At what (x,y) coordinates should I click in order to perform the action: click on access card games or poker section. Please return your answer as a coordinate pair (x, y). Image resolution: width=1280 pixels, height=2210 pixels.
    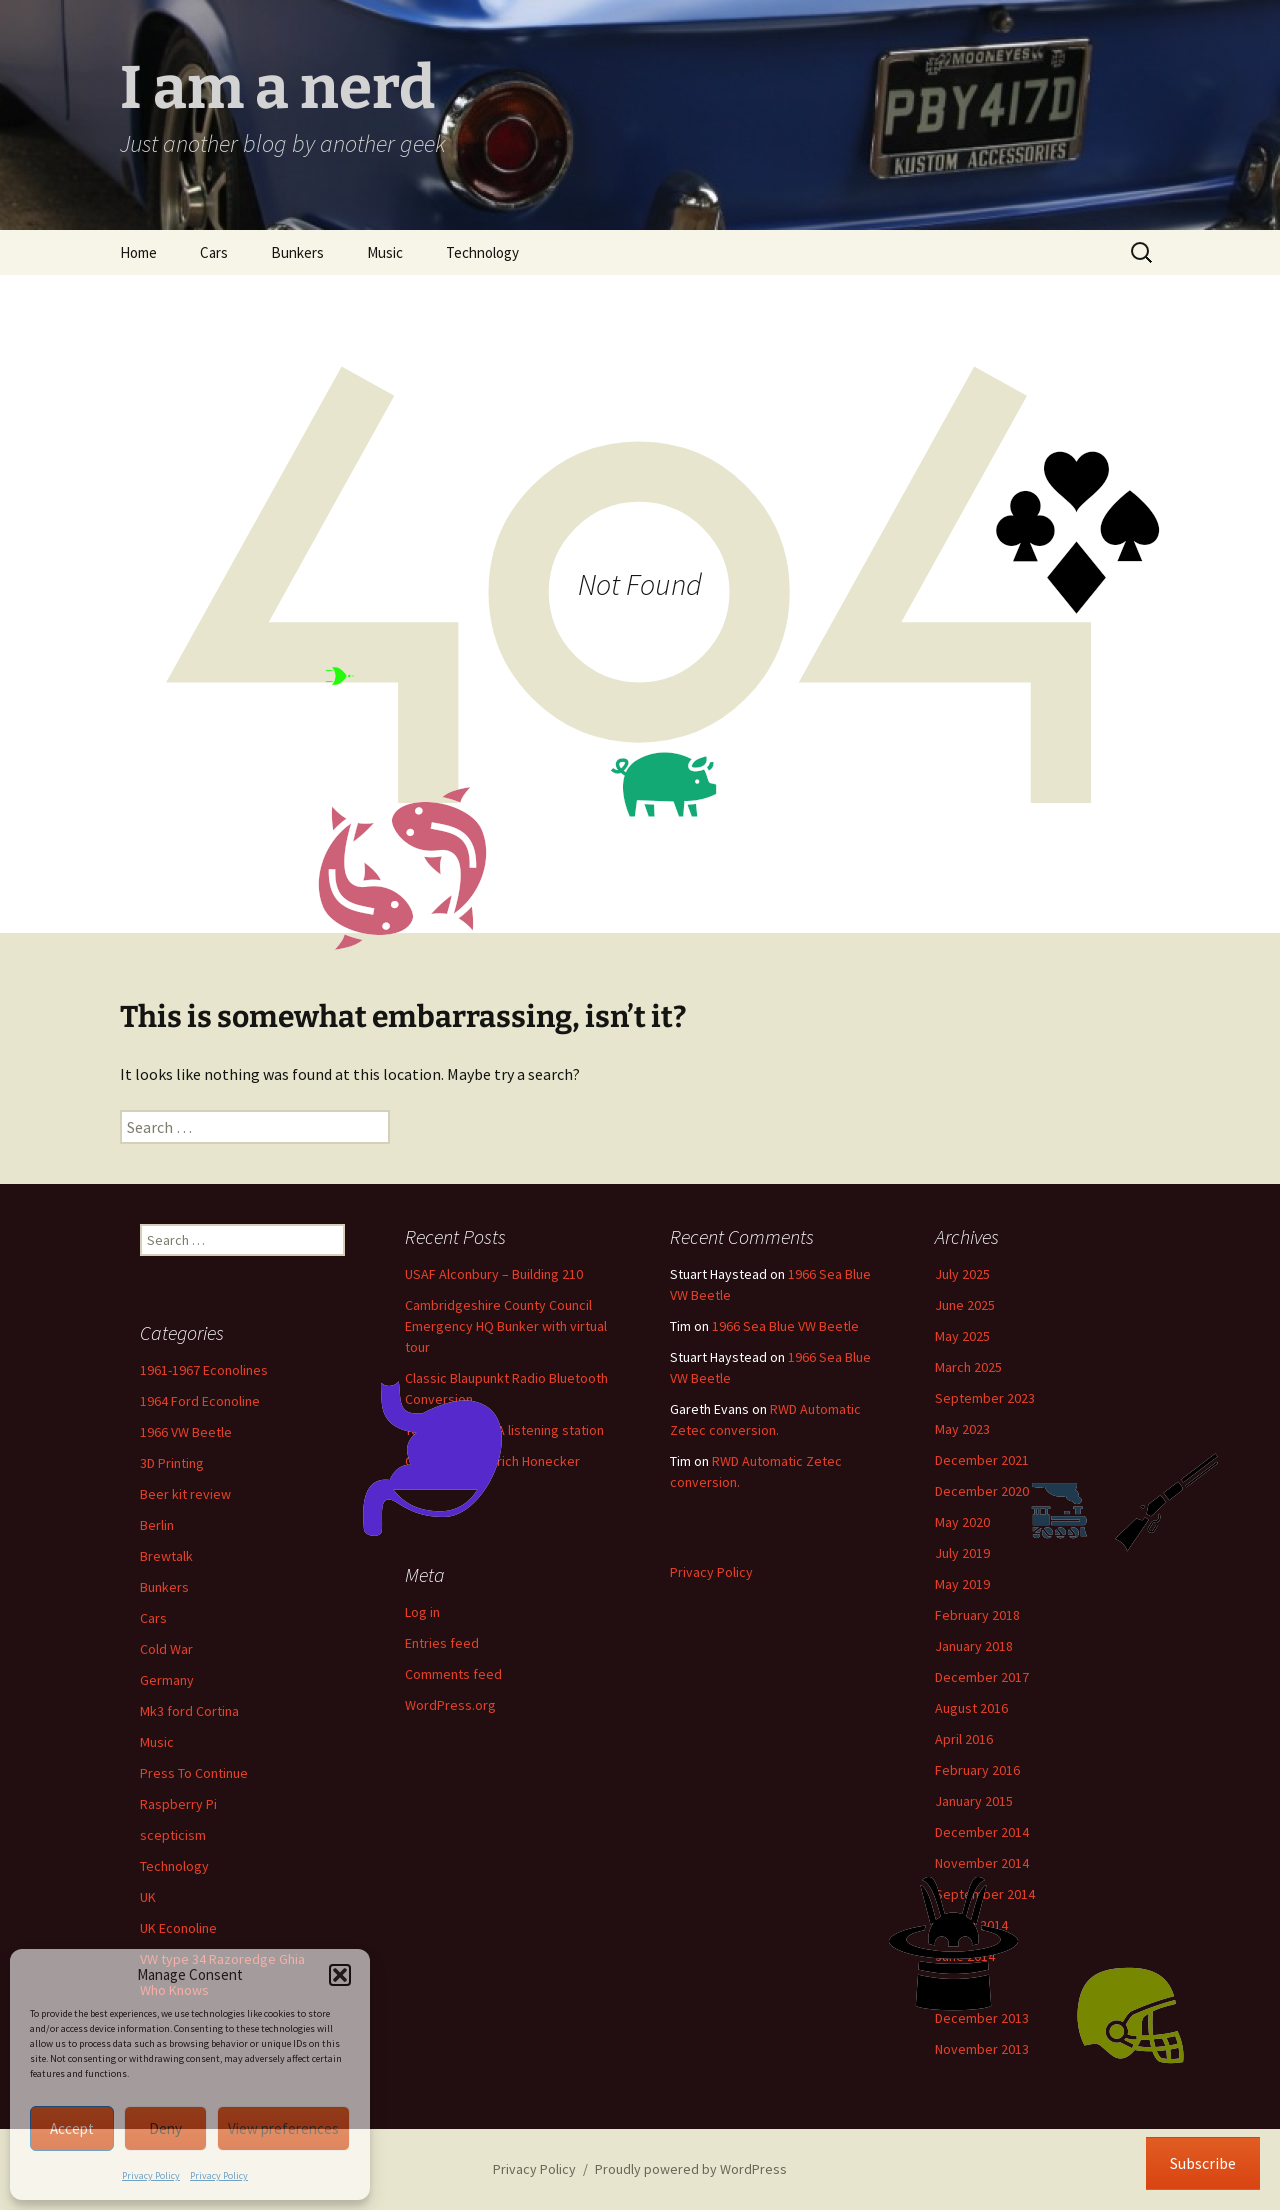
    Looking at the image, I should click on (1077, 532).